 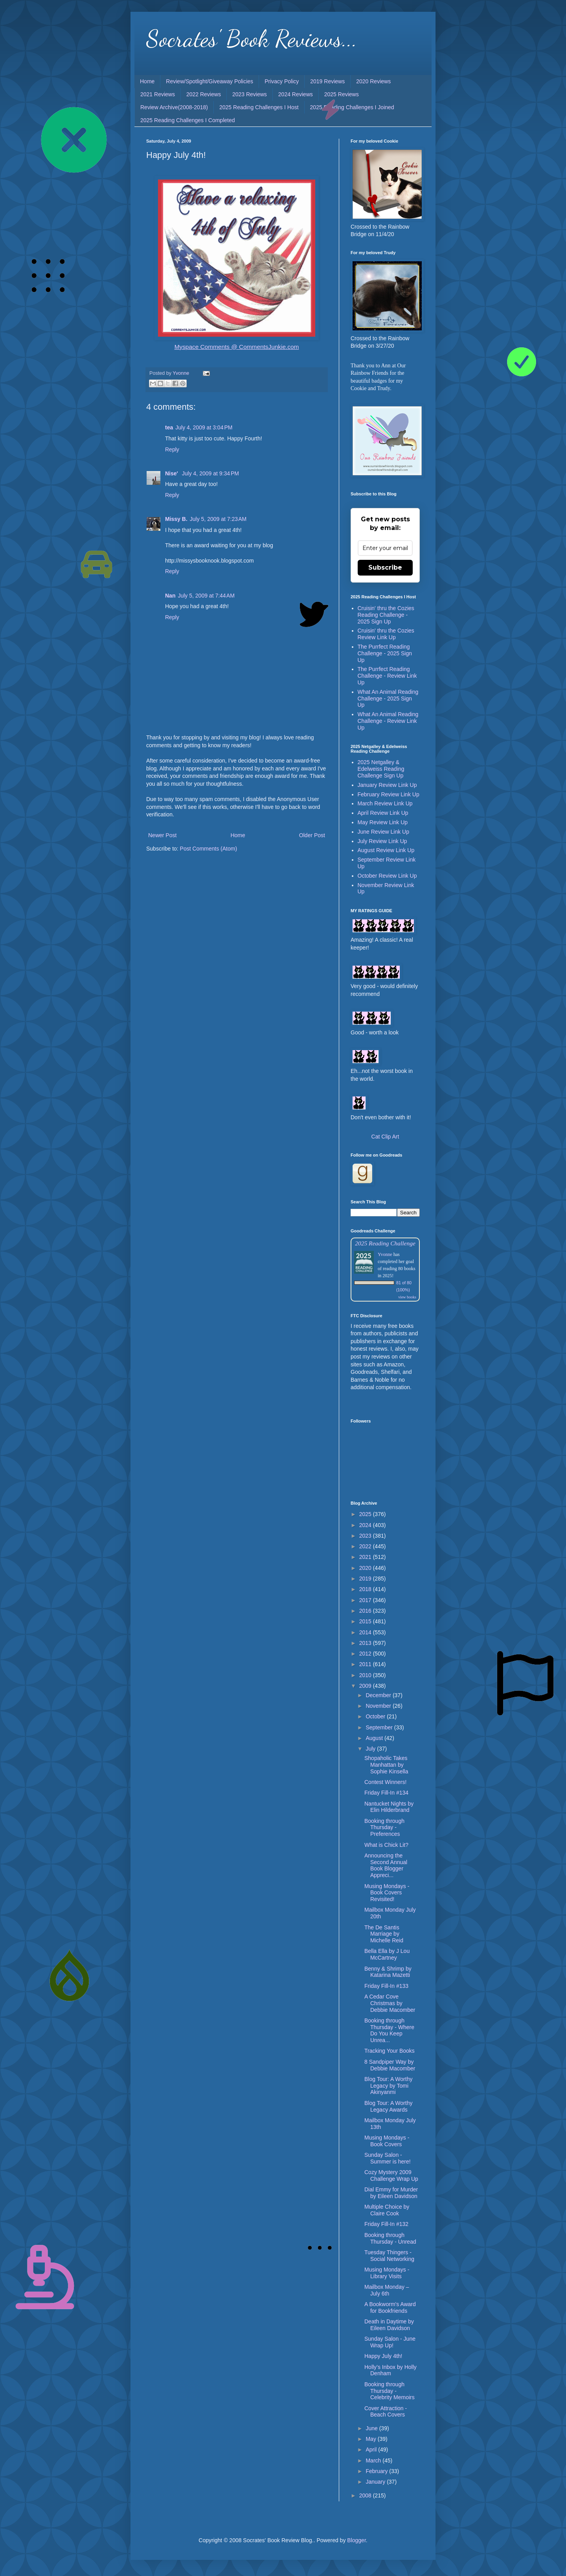 What do you see at coordinates (45, 2277) in the screenshot?
I see `access scientific or research tools` at bounding box center [45, 2277].